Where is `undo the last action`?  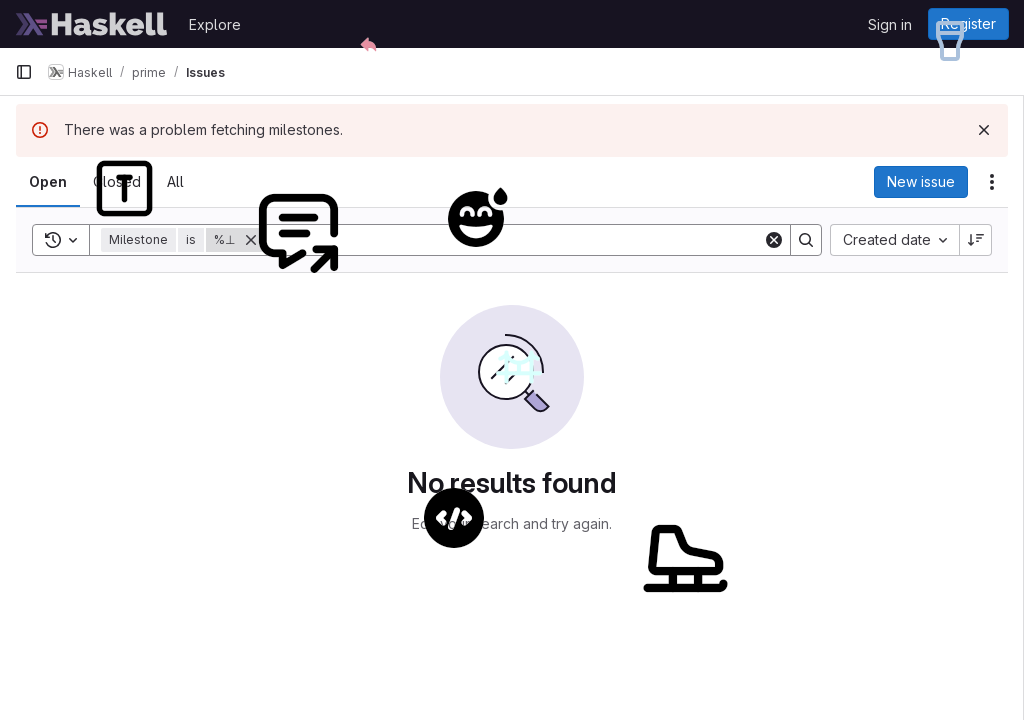
undo the last action is located at coordinates (368, 44).